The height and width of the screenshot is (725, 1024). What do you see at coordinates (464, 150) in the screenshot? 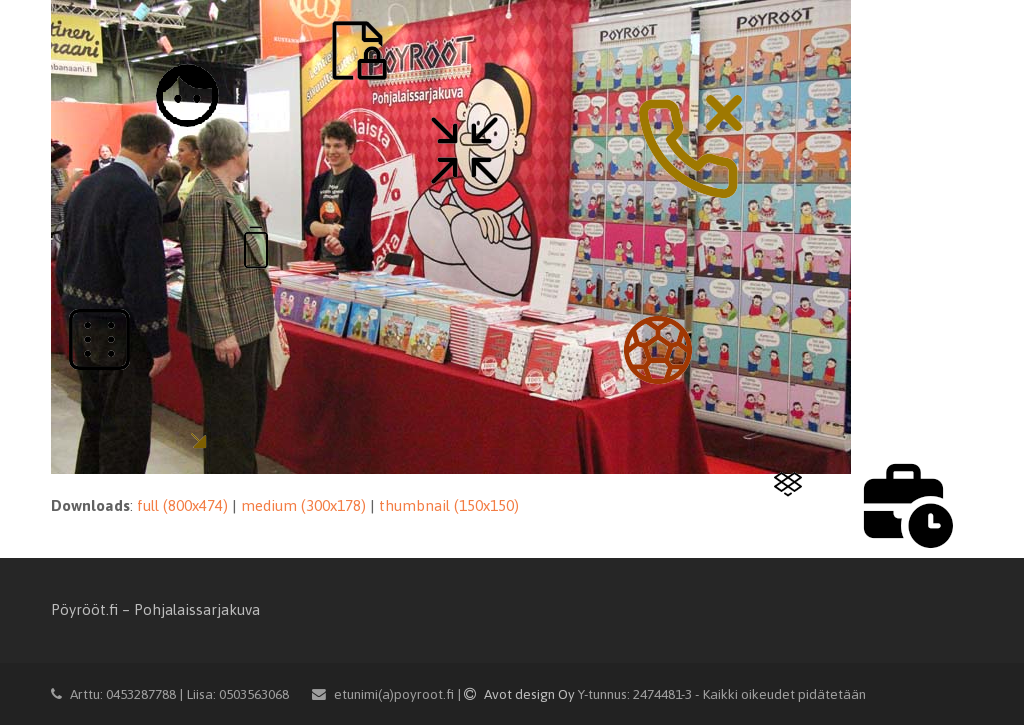
I see `exit fullscreen mode` at bounding box center [464, 150].